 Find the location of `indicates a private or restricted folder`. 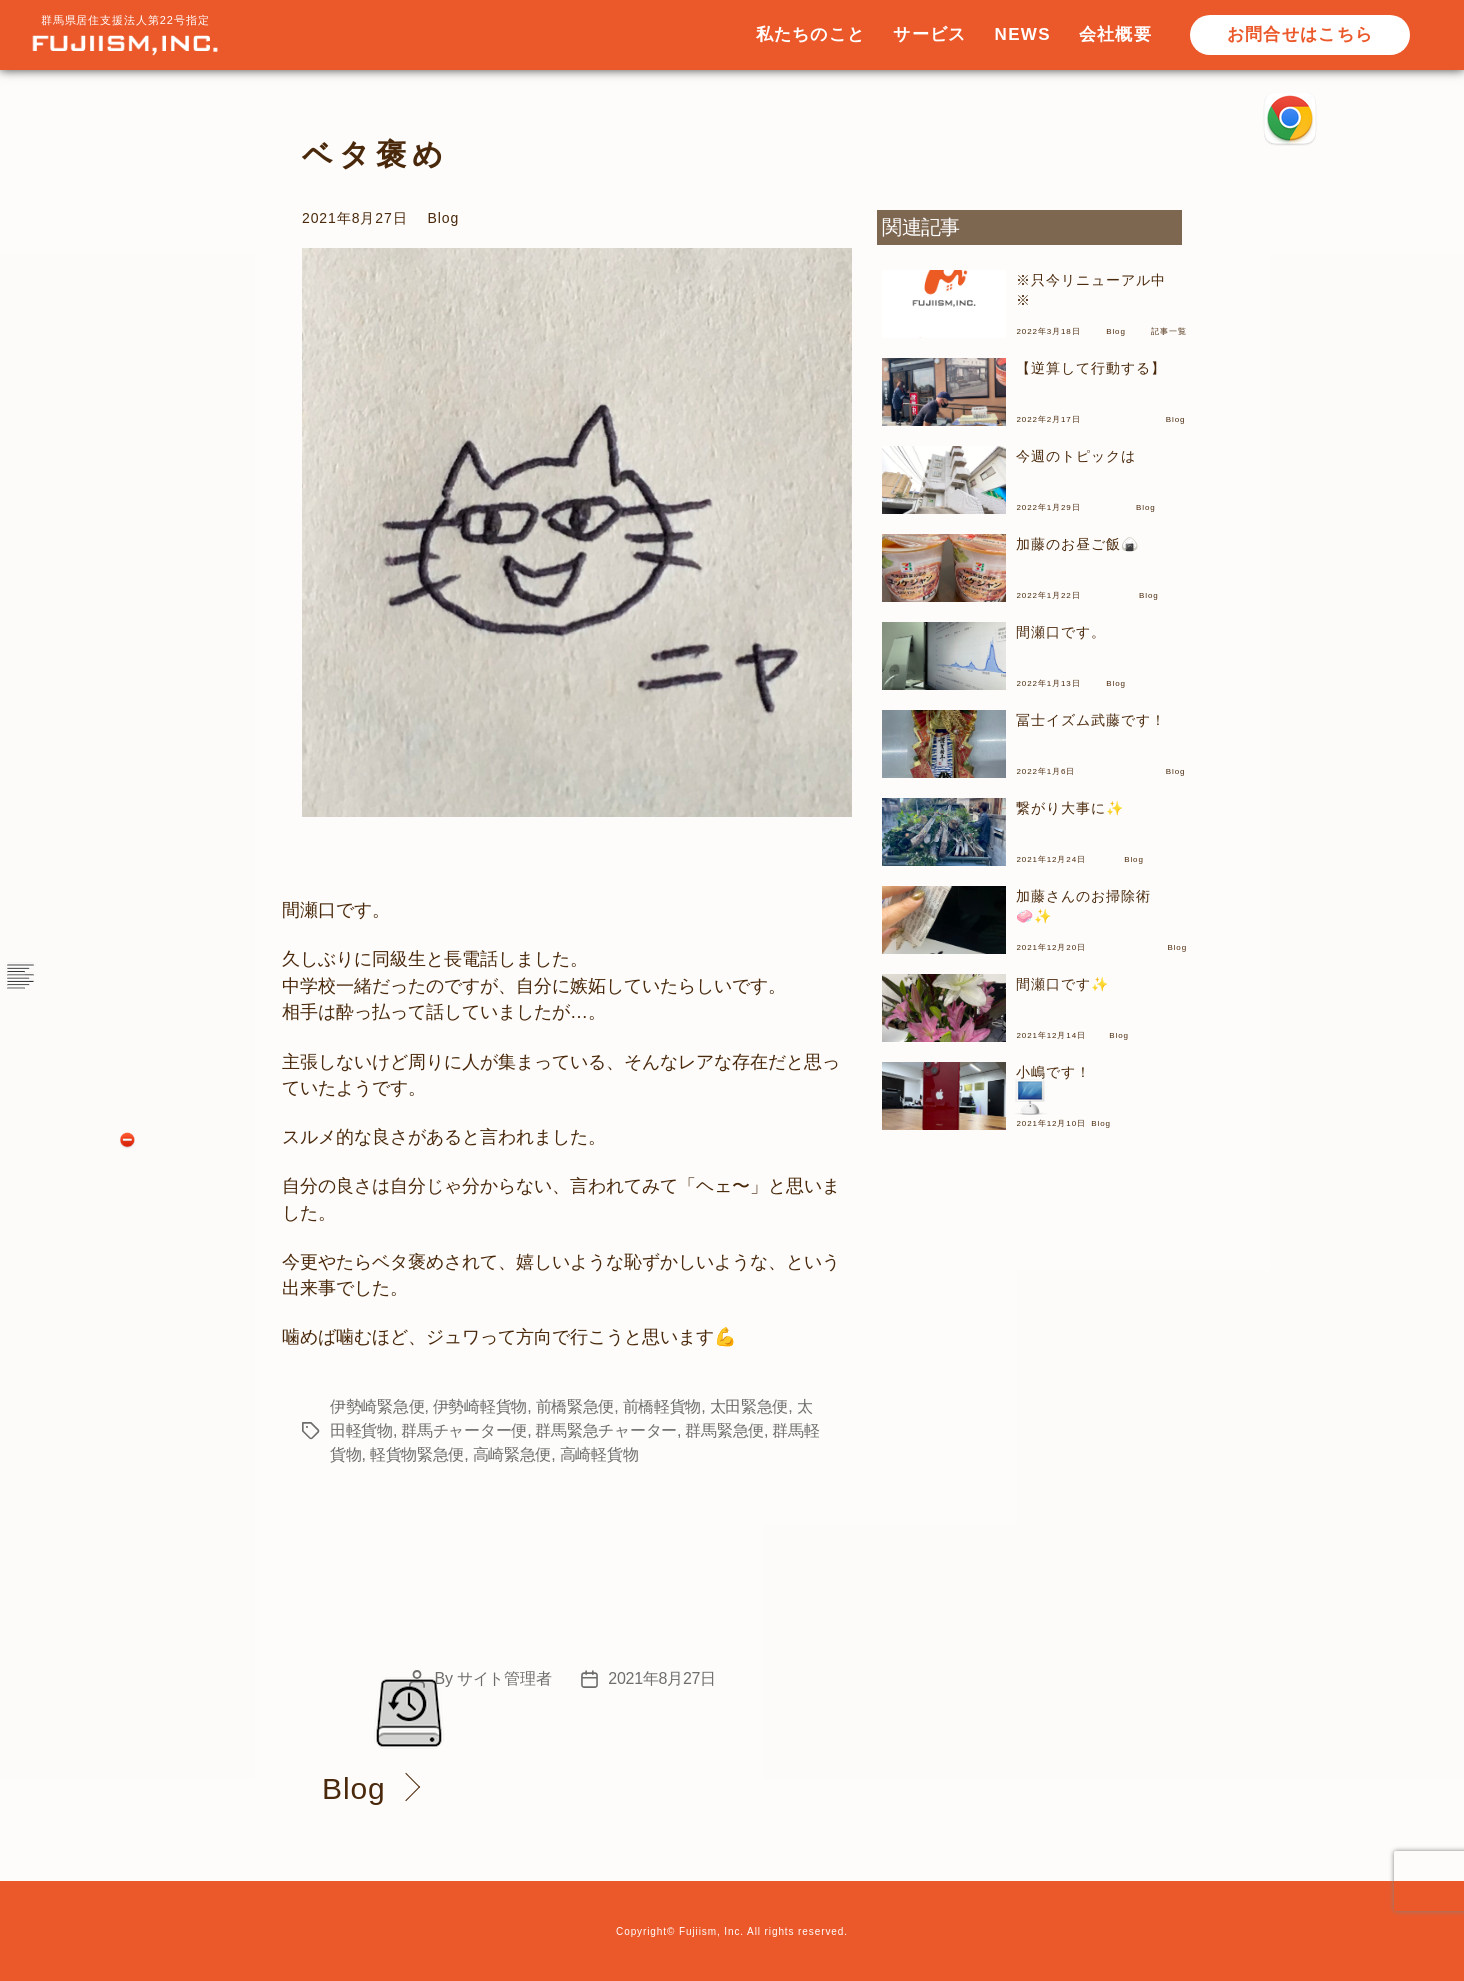

indicates a private or restricted folder is located at coordinates (99, 1118).